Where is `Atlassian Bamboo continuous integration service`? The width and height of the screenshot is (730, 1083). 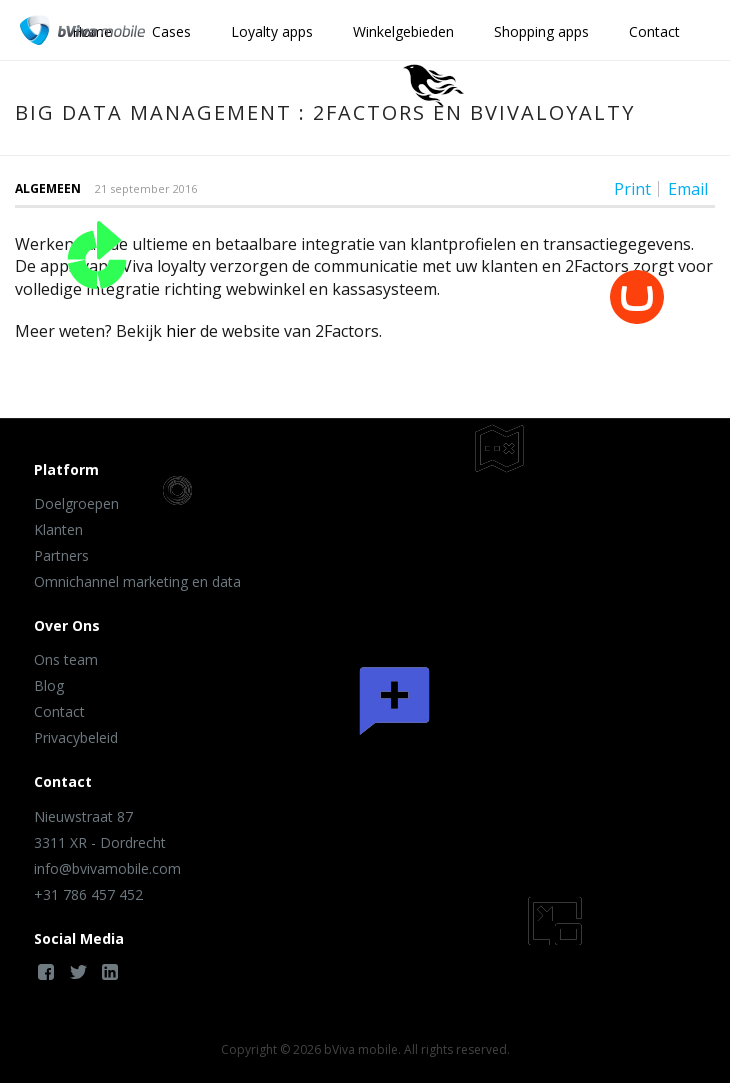 Atlassian Bamboo continuous integration service is located at coordinates (97, 255).